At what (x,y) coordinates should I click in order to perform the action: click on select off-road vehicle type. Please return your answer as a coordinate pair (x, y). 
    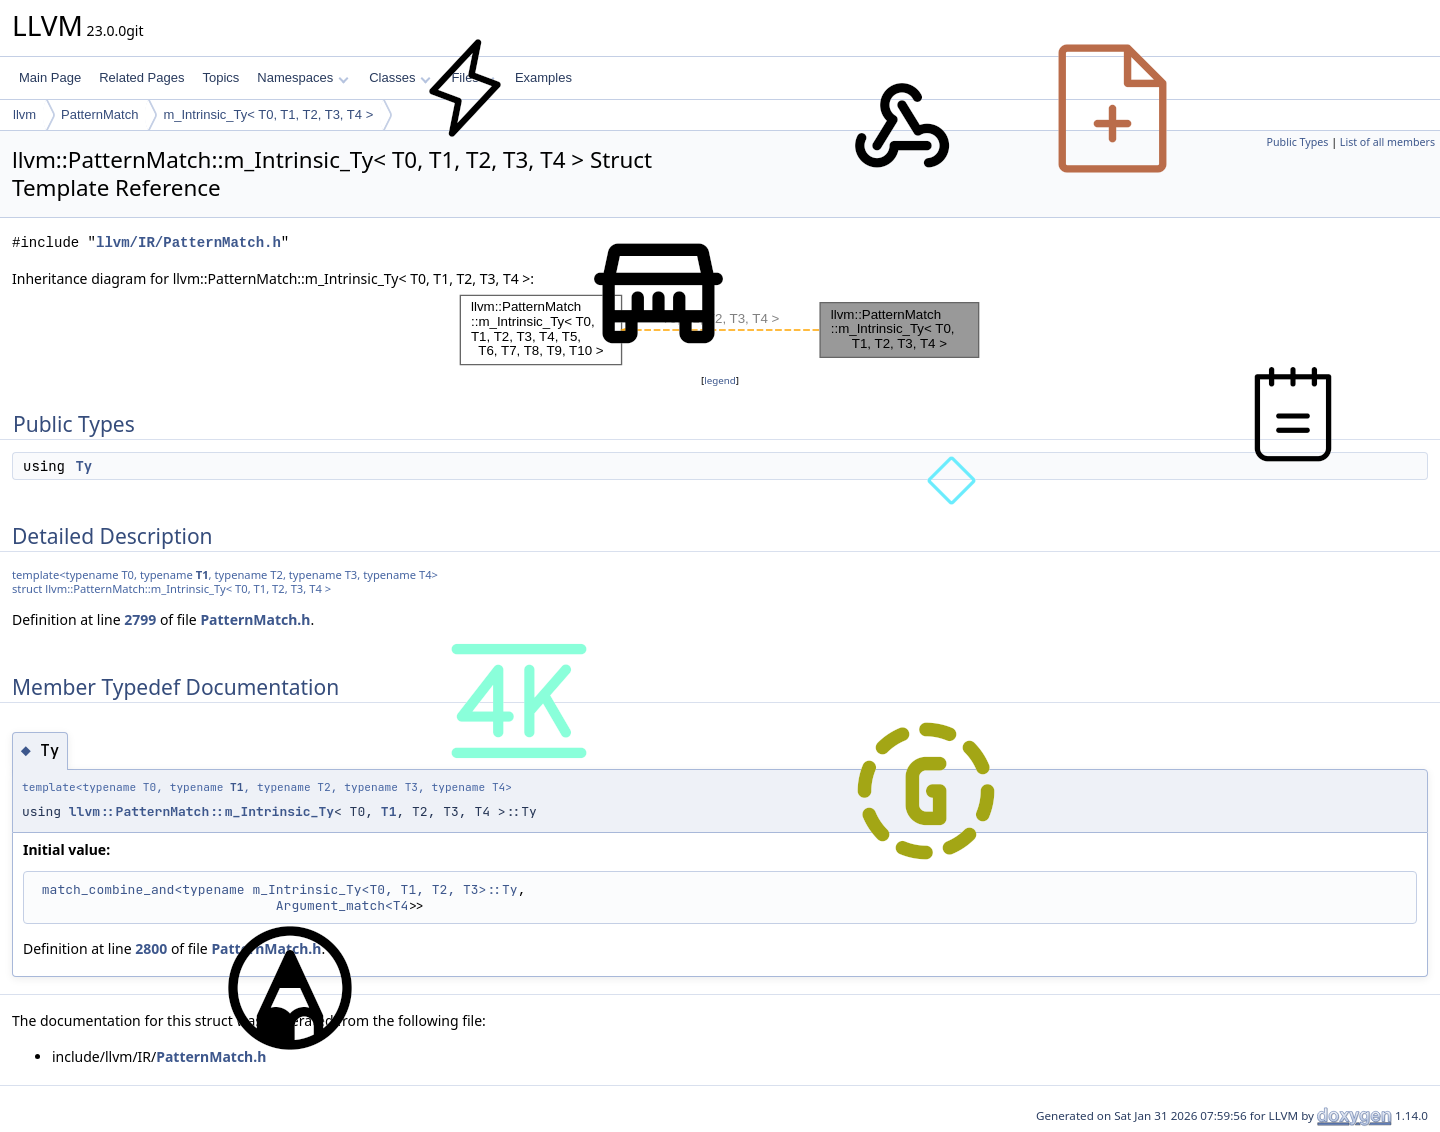
    Looking at the image, I should click on (658, 295).